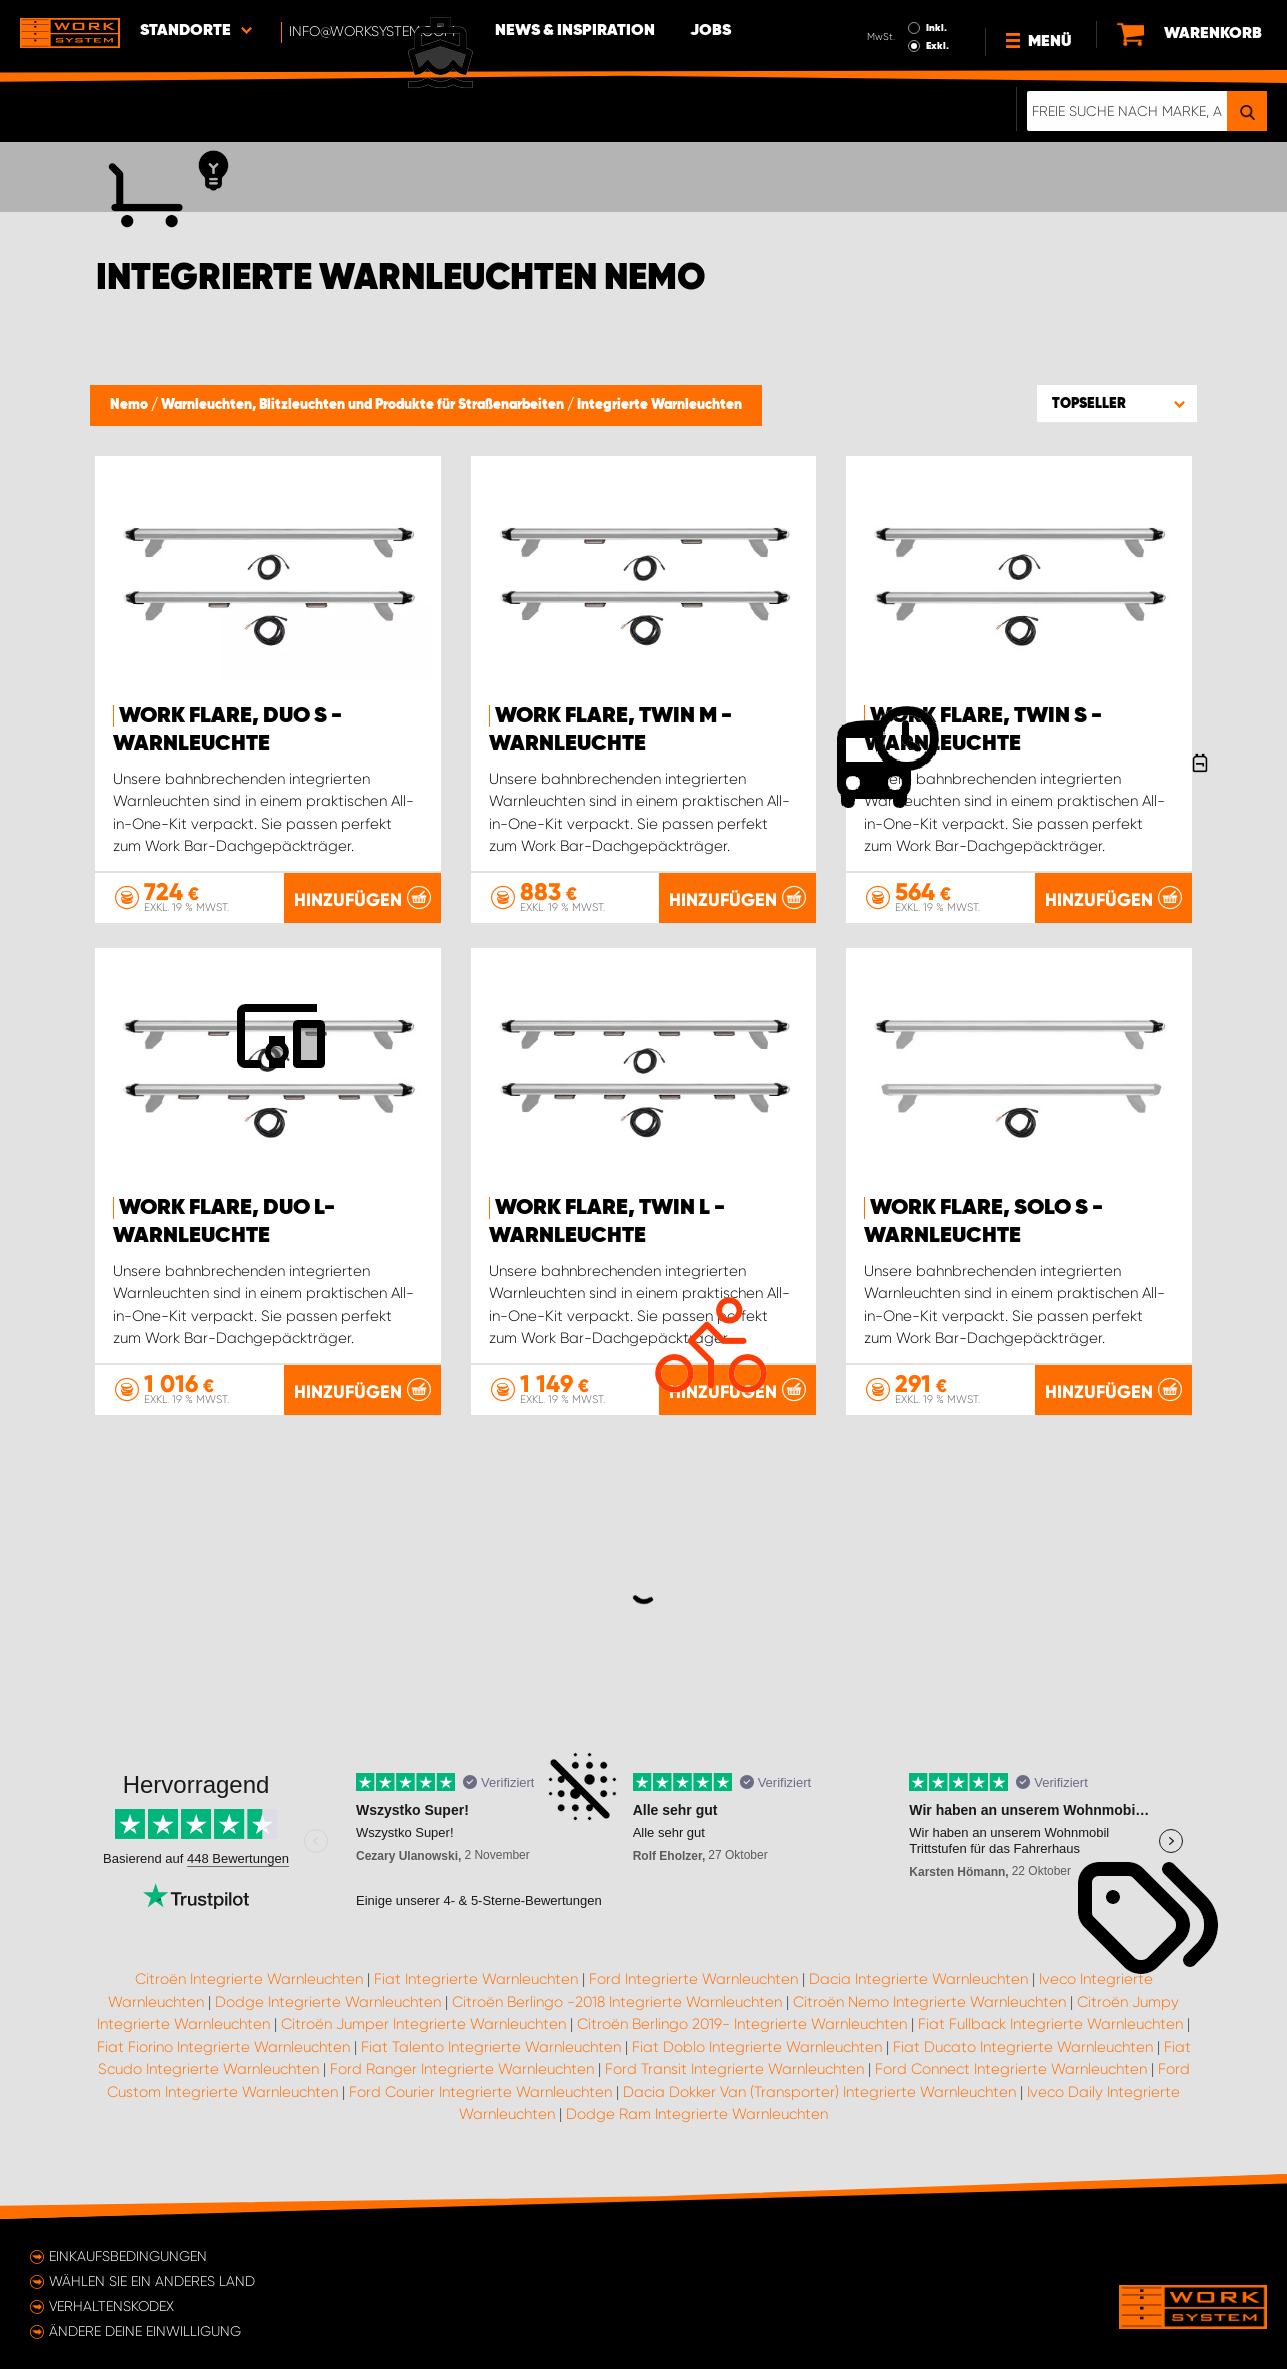 This screenshot has height=2369, width=1287. I want to click on view other connected devices, so click(281, 1036).